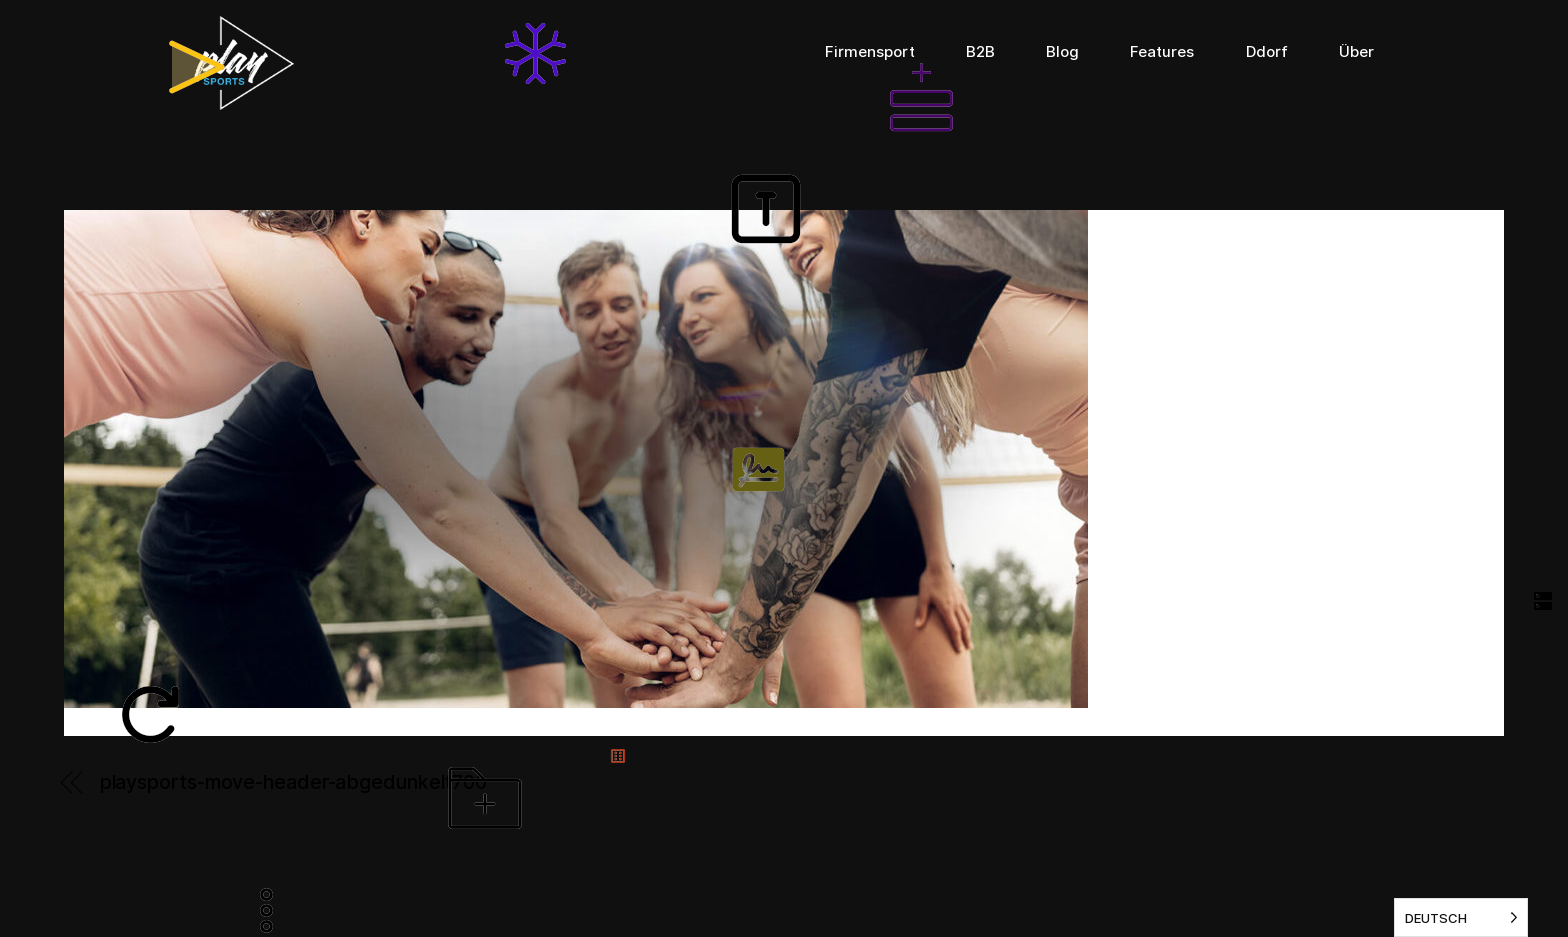 The height and width of the screenshot is (937, 1568). I want to click on add your signature to a document, so click(758, 469).